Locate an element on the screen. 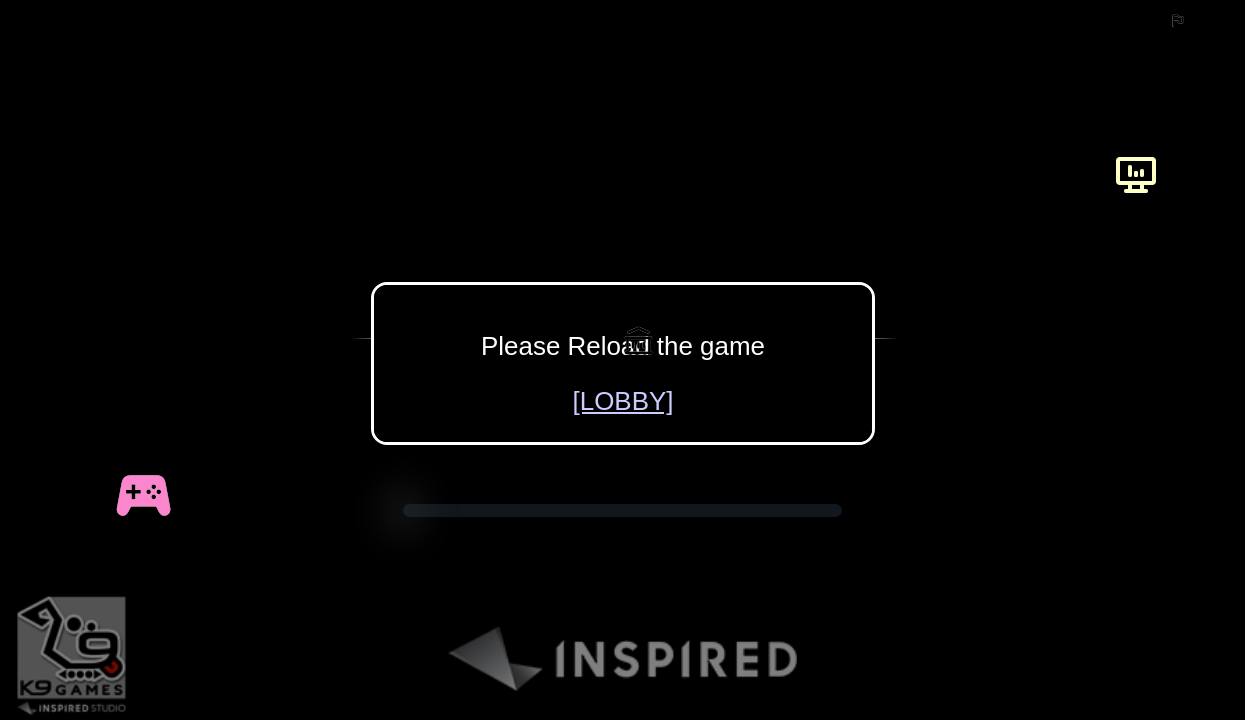 The image size is (1245, 720). flag an item for review is located at coordinates (1177, 20).